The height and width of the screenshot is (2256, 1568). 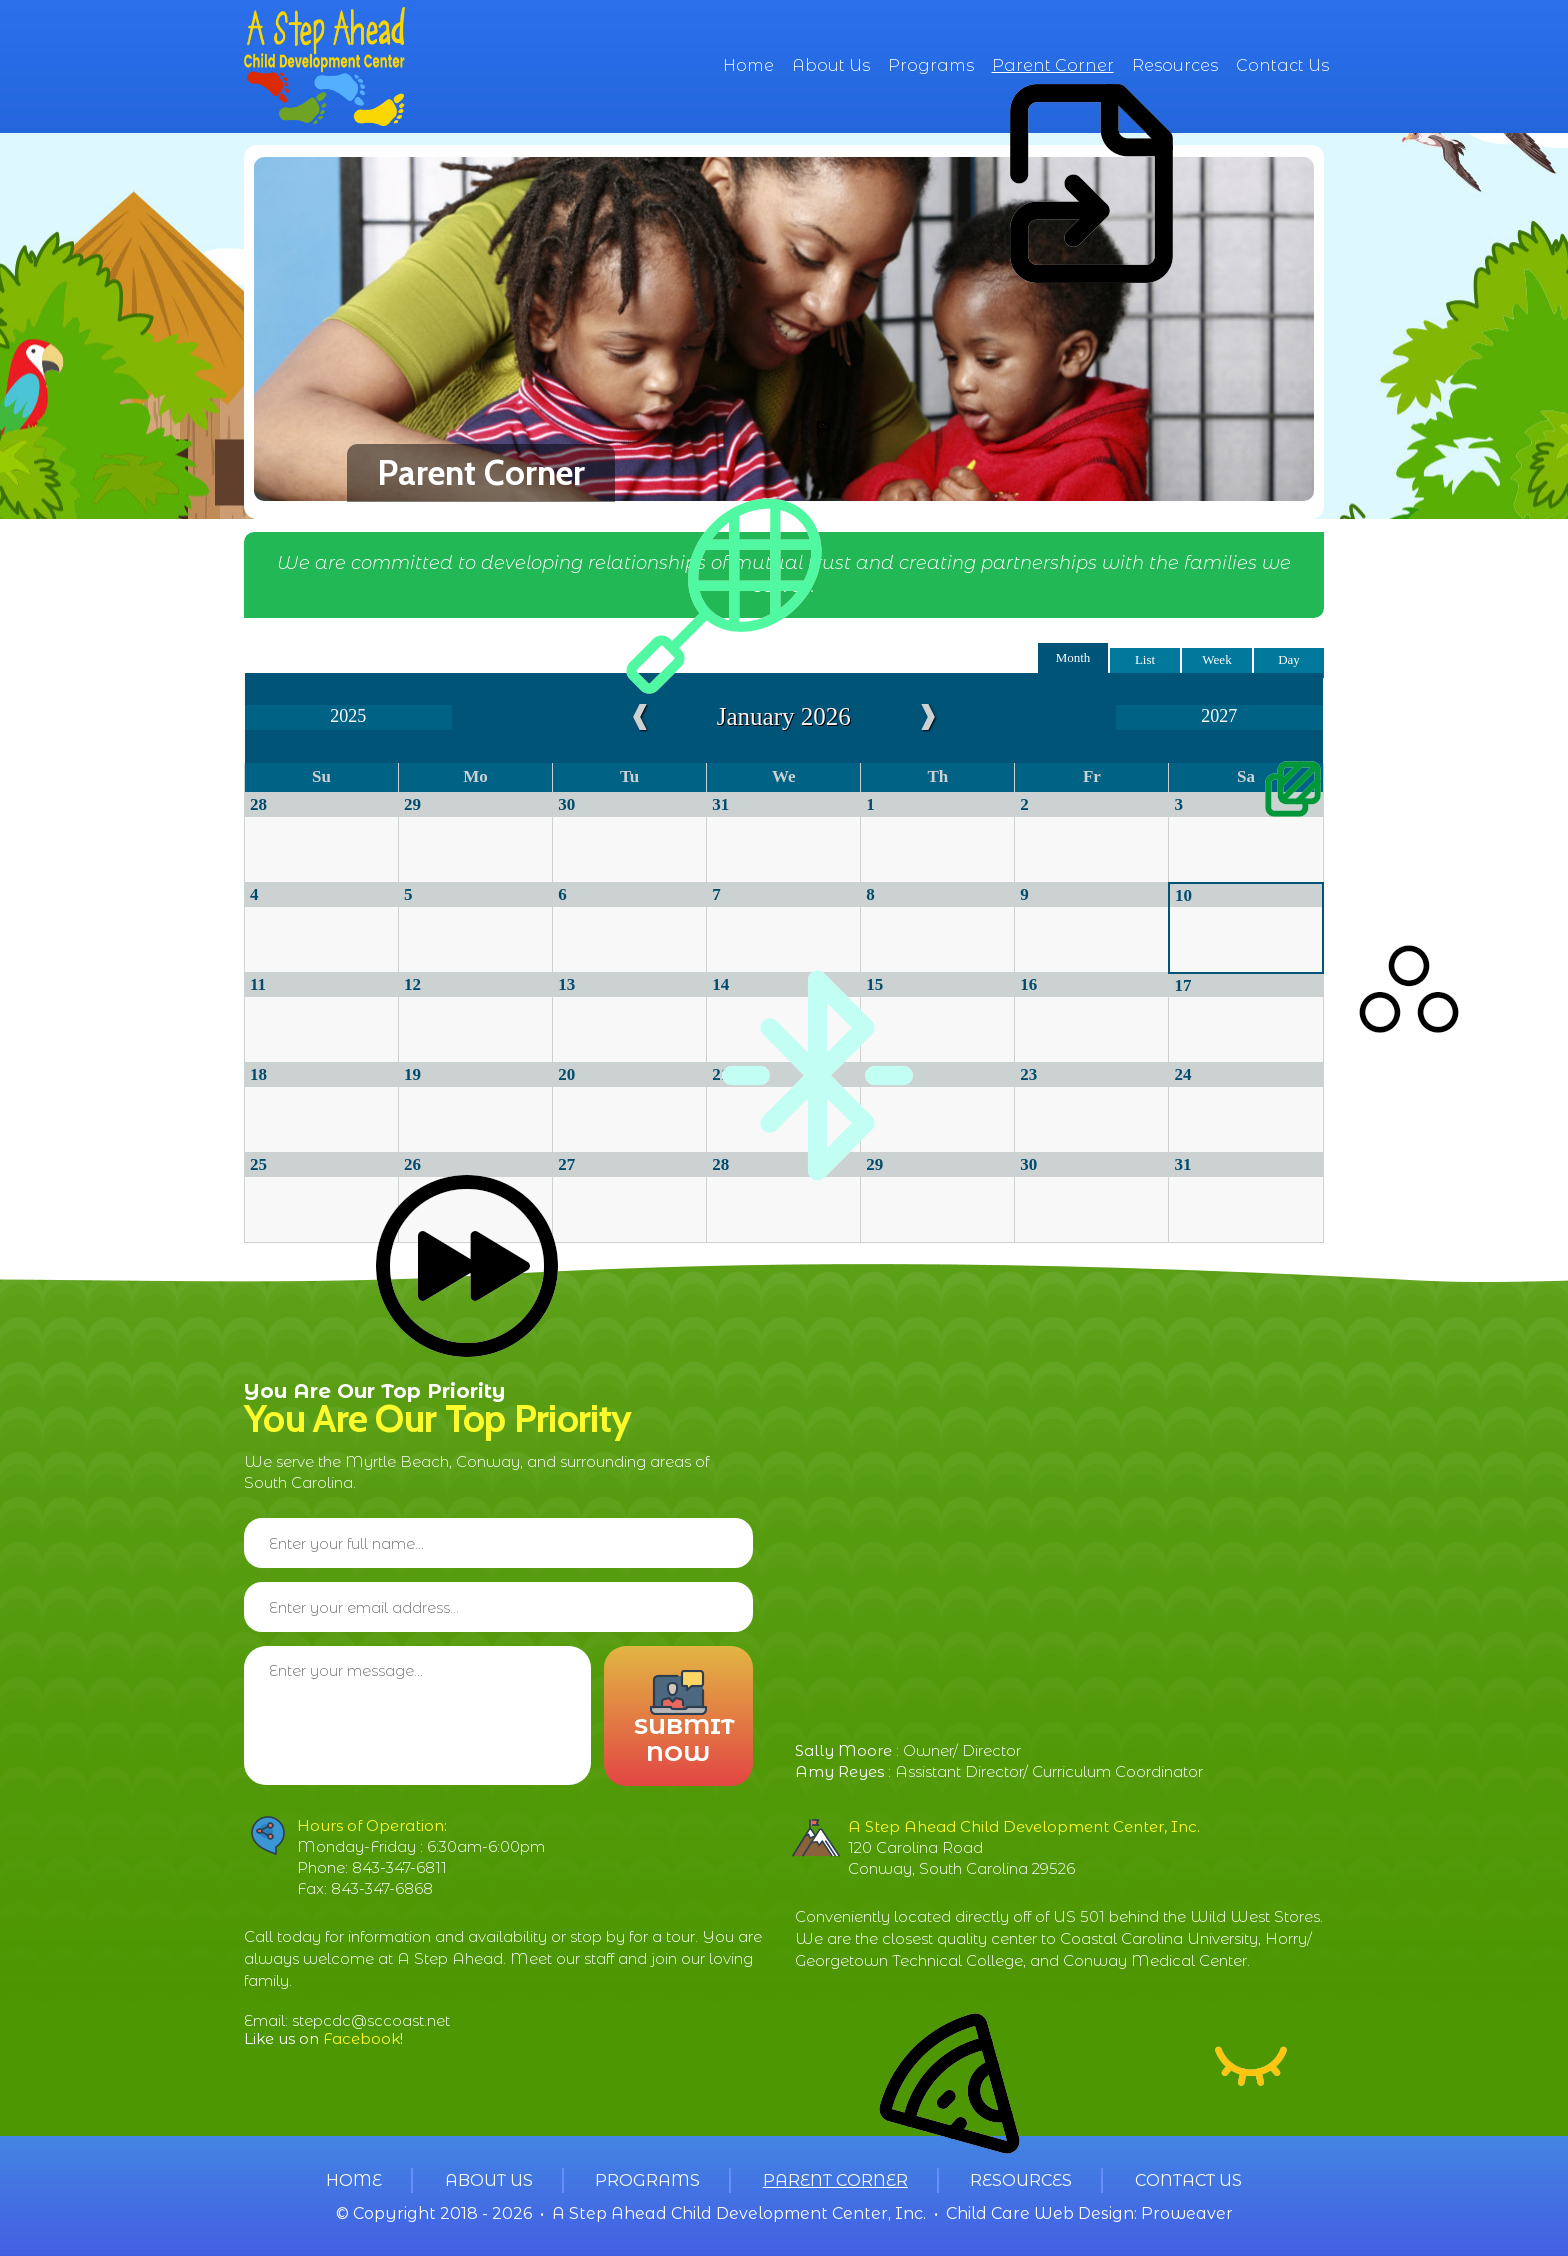 I want to click on group or cluster related items, so click(x=1409, y=991).